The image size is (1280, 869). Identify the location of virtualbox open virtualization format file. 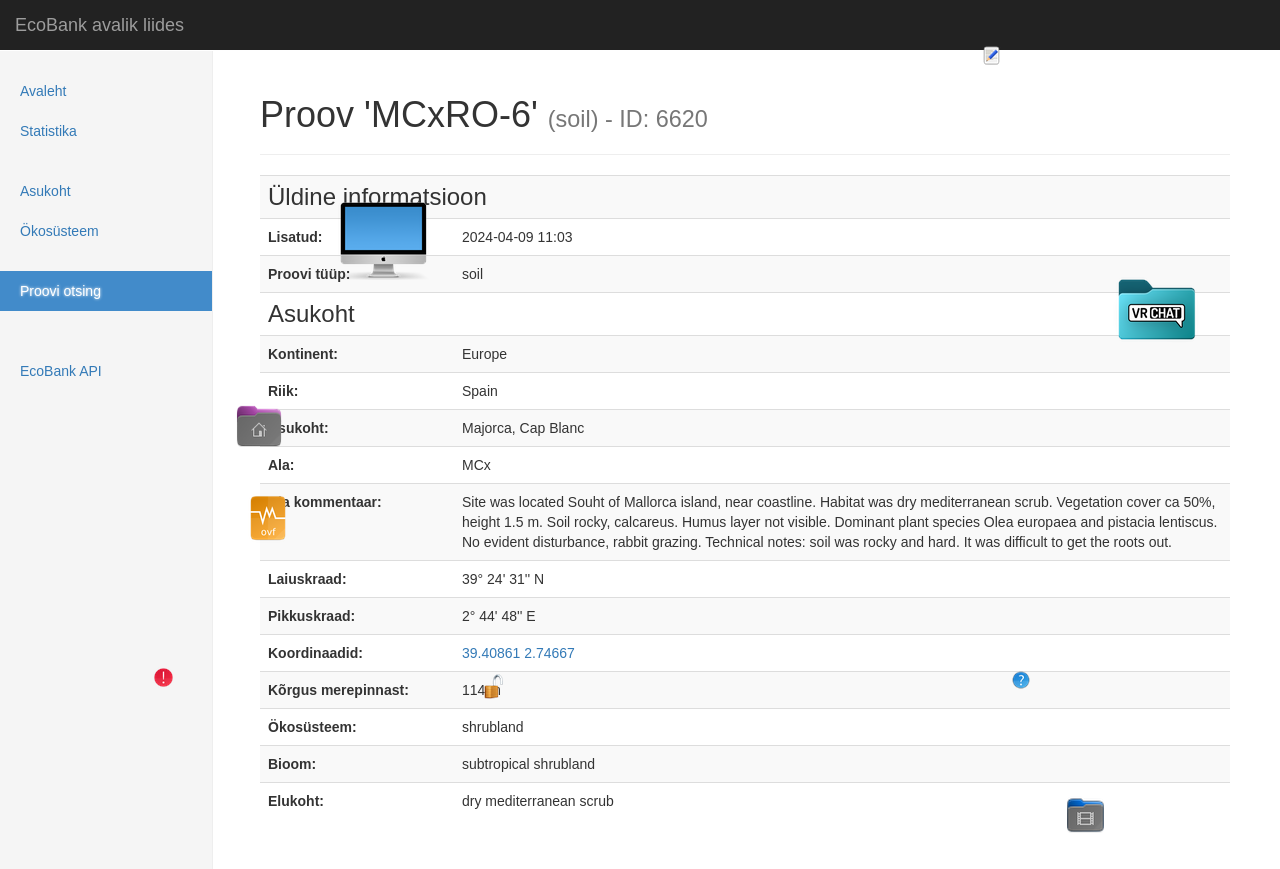
(268, 518).